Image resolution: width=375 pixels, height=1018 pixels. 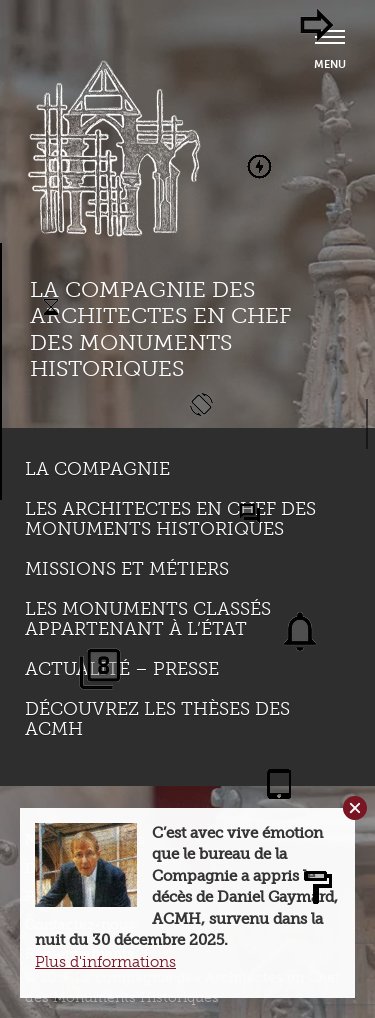 I want to click on view photo filter number 8, so click(x=100, y=669).